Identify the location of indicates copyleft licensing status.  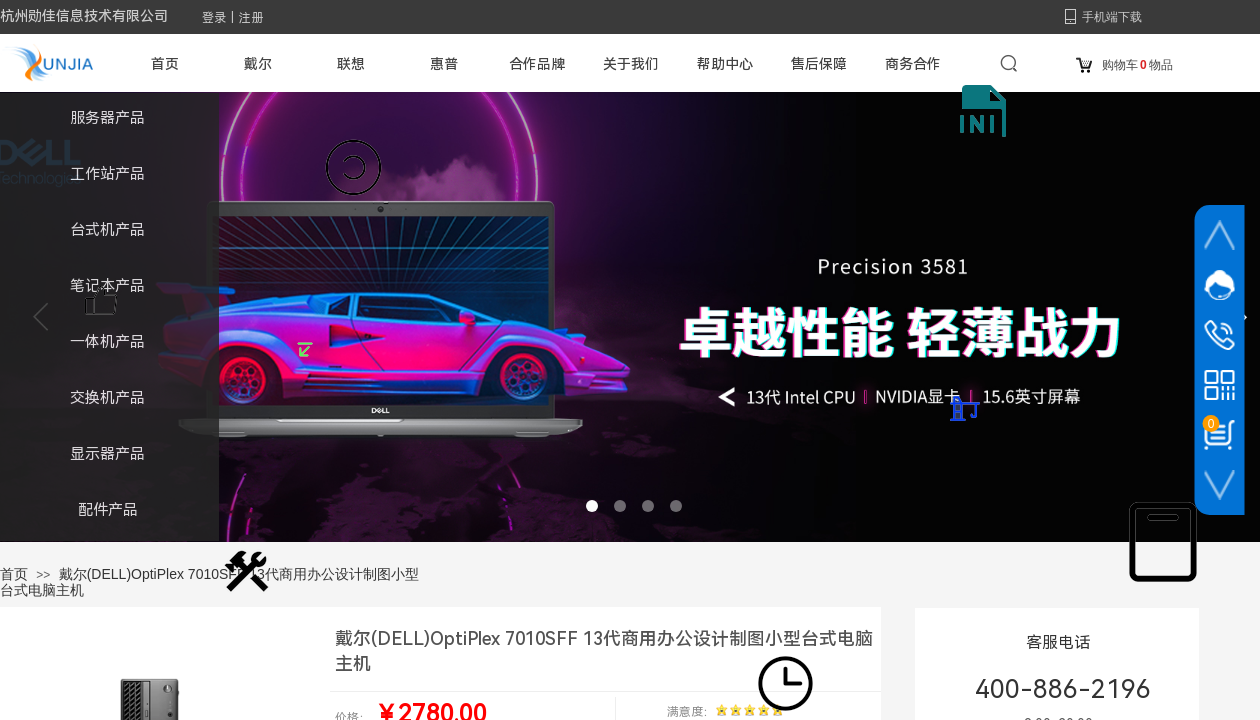
(353, 167).